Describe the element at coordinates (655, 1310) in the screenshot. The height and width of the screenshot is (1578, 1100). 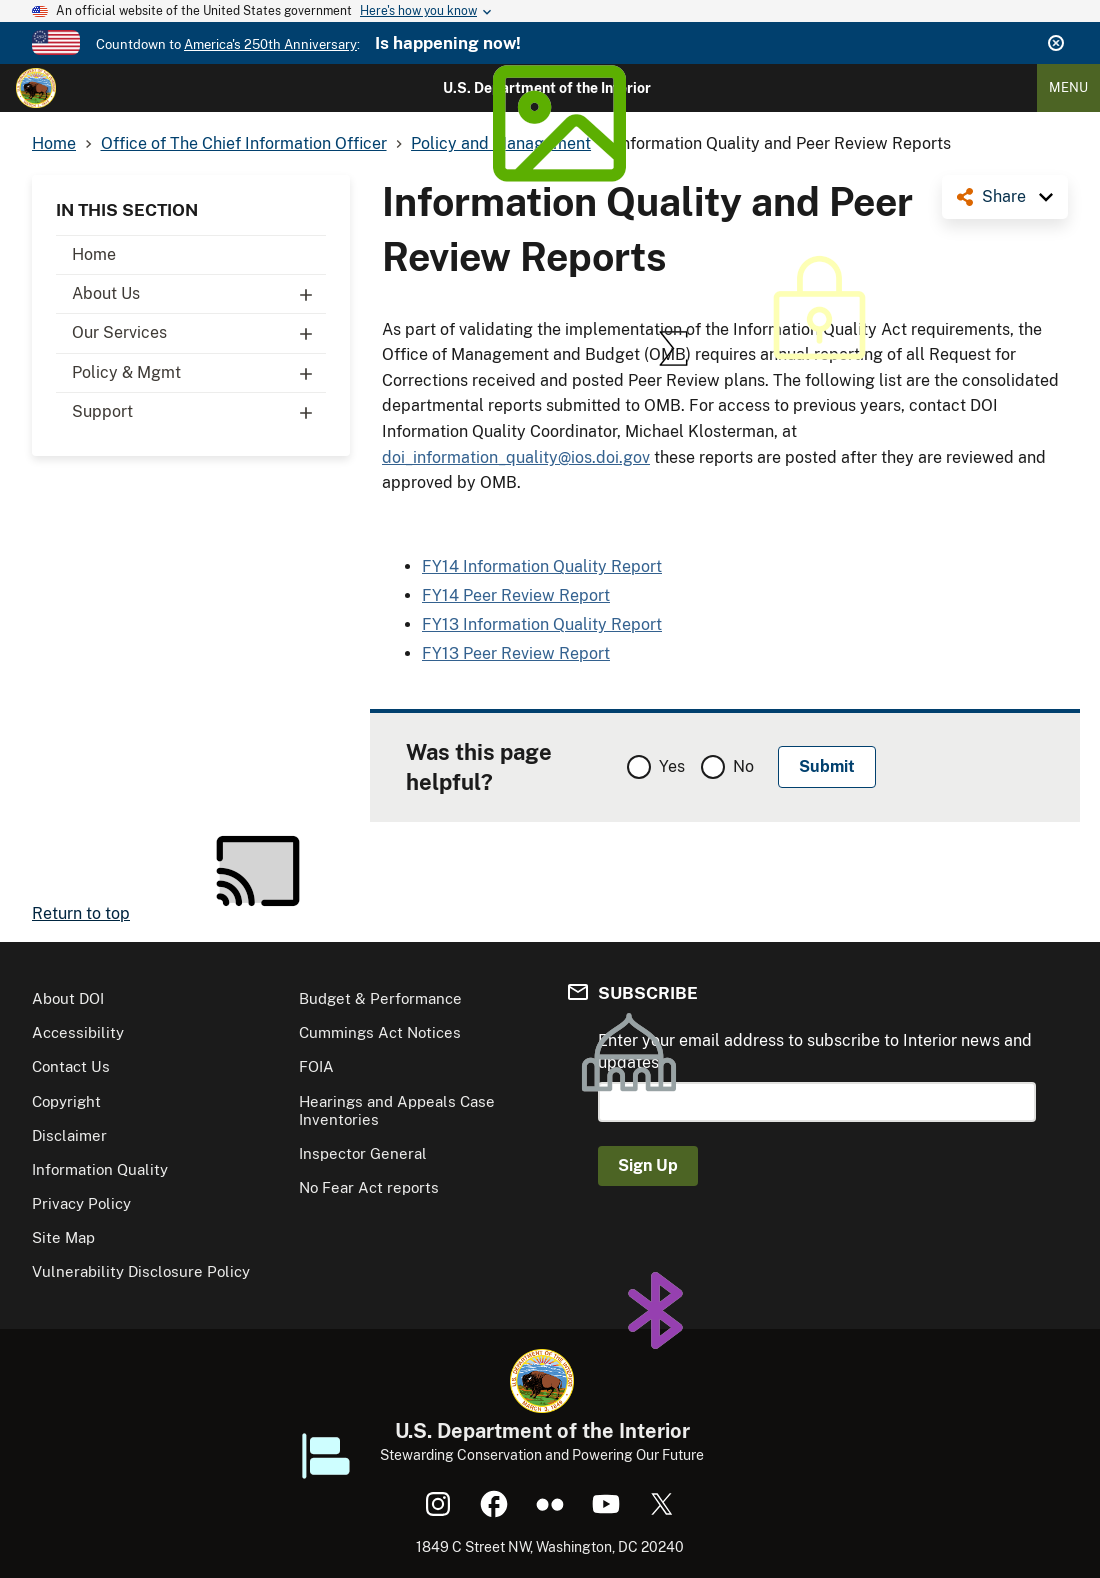
I see `toggle bluetooth connectivity on or off` at that location.